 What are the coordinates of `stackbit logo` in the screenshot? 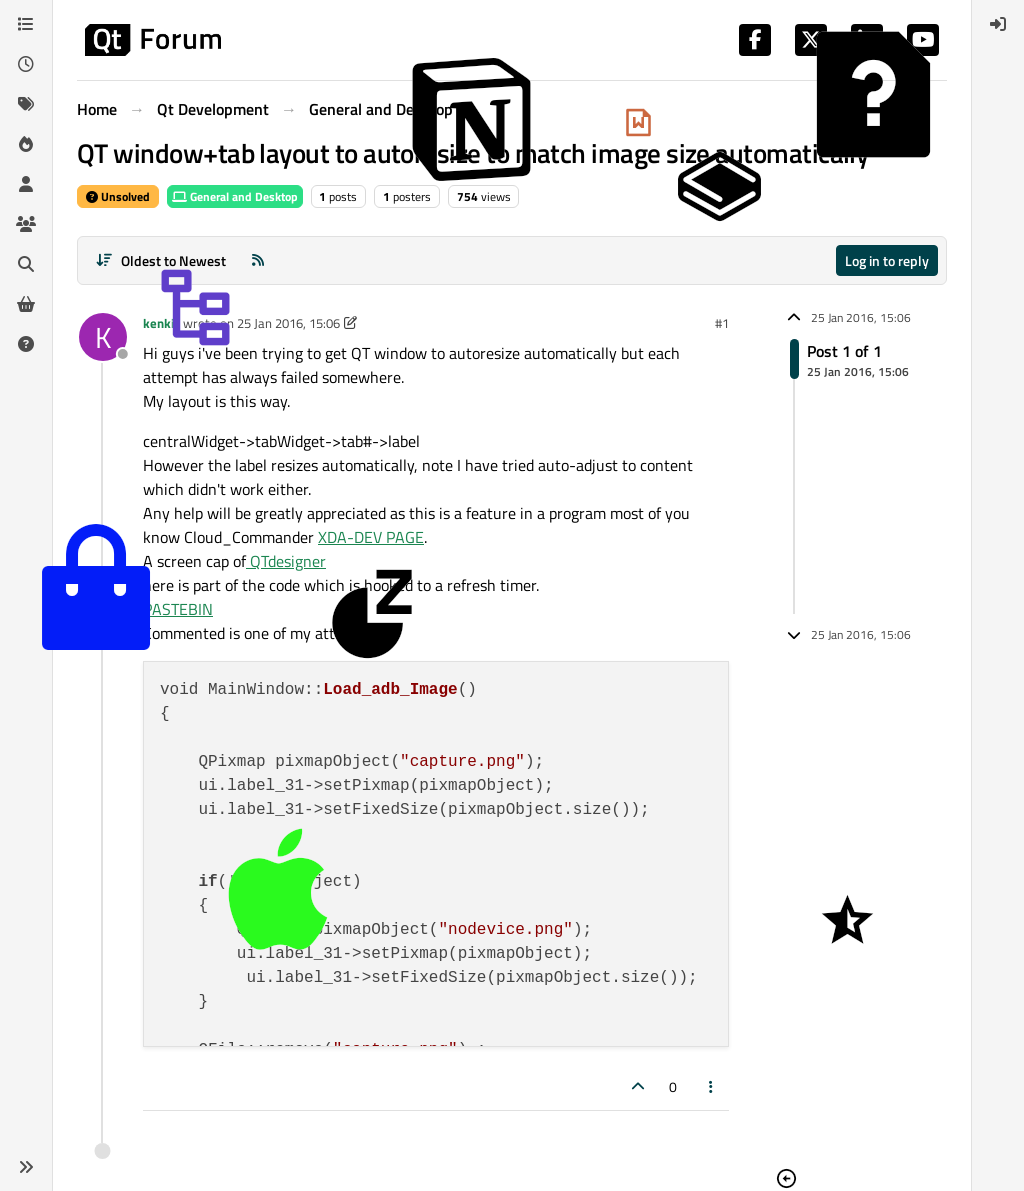 It's located at (719, 186).